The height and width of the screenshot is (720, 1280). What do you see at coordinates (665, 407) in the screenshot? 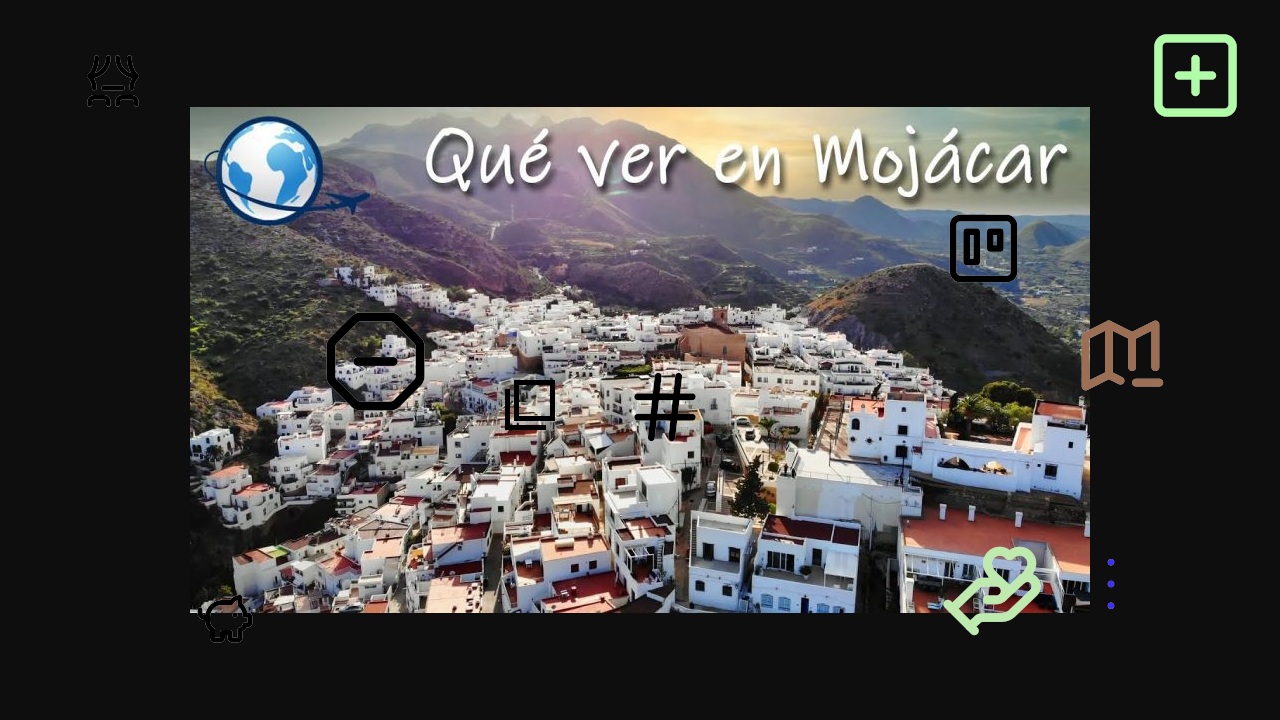
I see `add or browse hashtags` at bounding box center [665, 407].